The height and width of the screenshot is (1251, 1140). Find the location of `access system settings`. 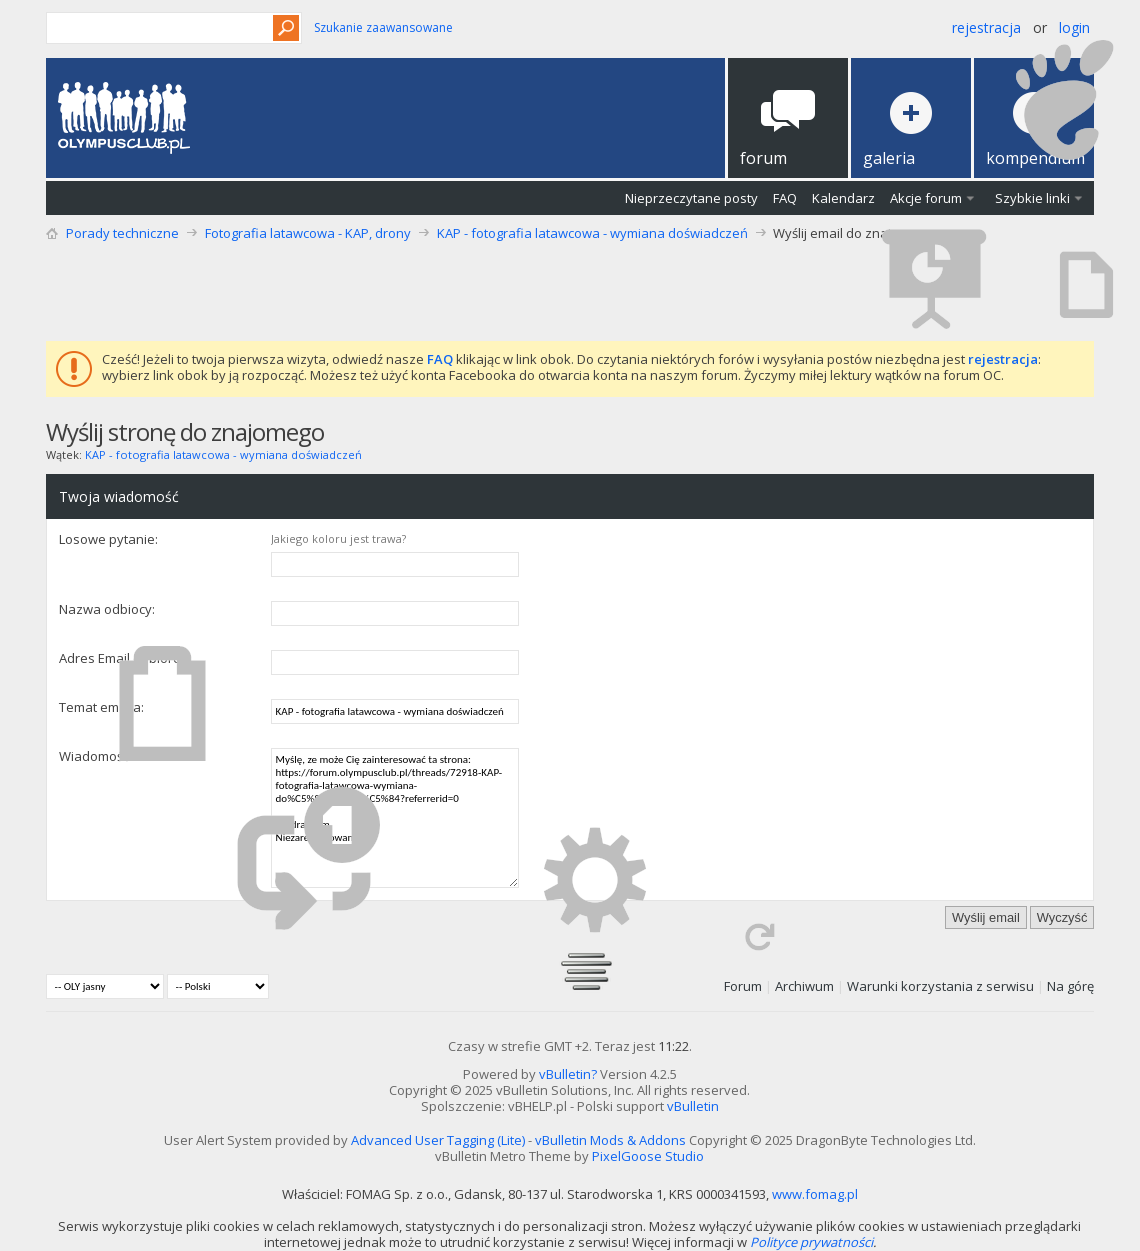

access system settings is located at coordinates (595, 880).